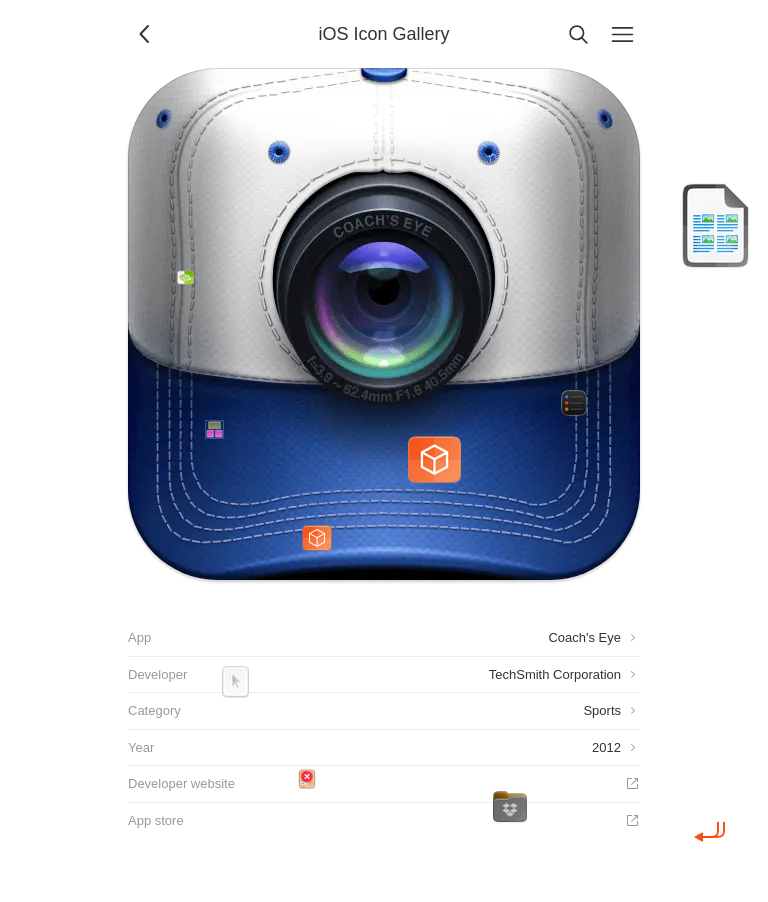  I want to click on reply to all recipients of an email, so click(709, 830).